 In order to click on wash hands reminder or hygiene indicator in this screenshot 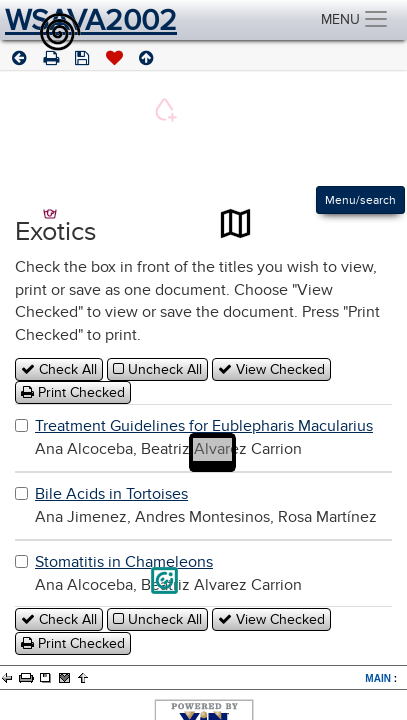, I will do `click(50, 214)`.